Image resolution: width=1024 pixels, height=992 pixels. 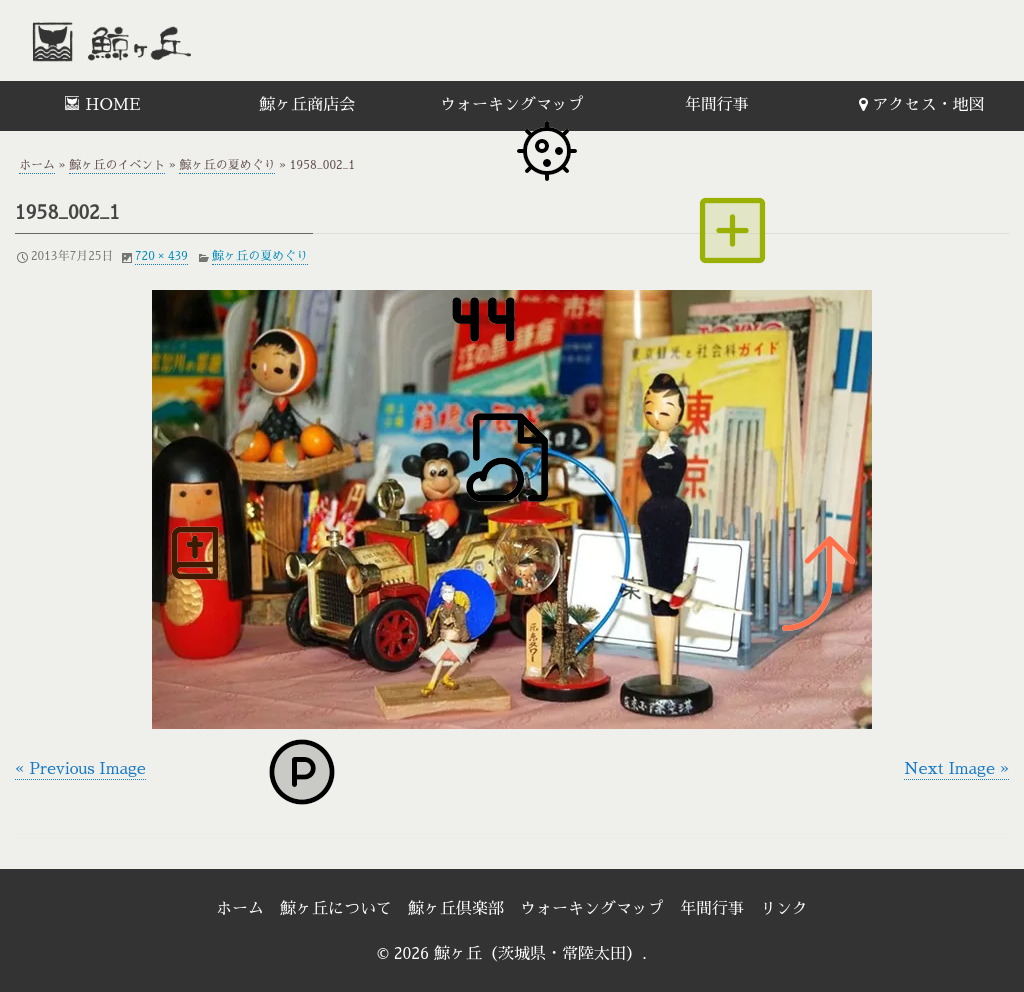 What do you see at coordinates (732, 230) in the screenshot?
I see `add a new item or entry` at bounding box center [732, 230].